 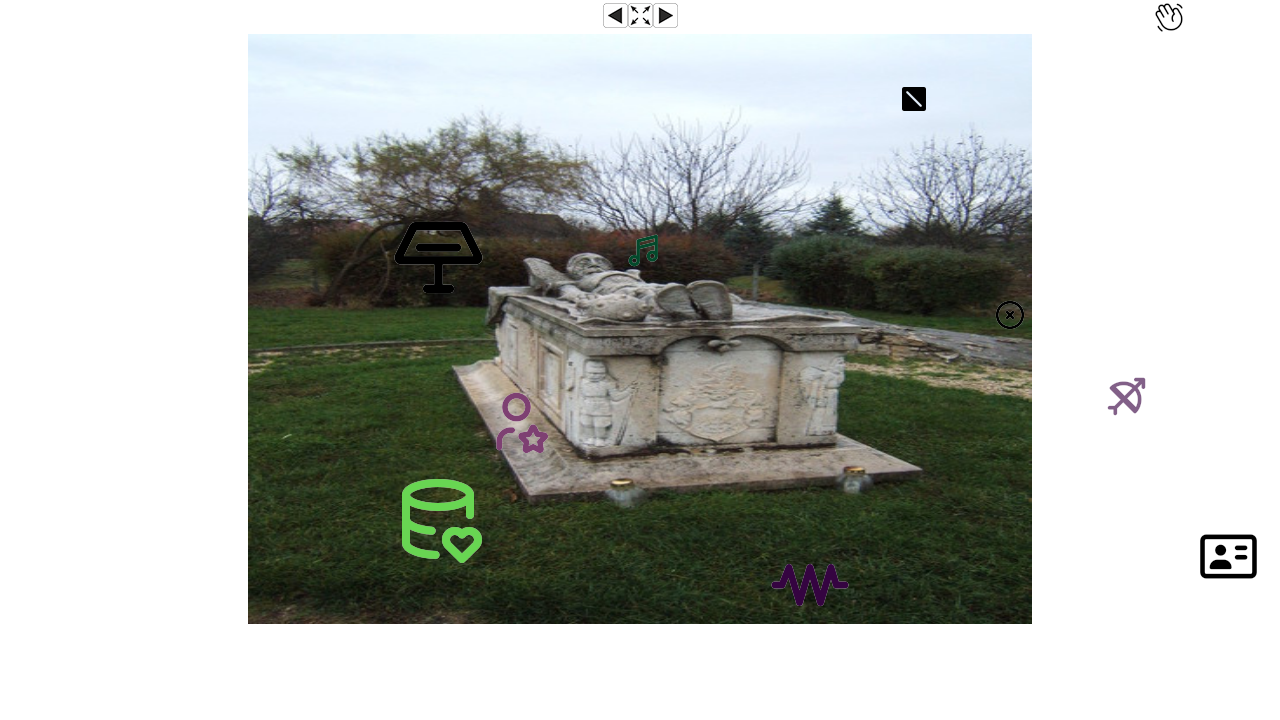 I want to click on access music library or audio files, so click(x=645, y=251).